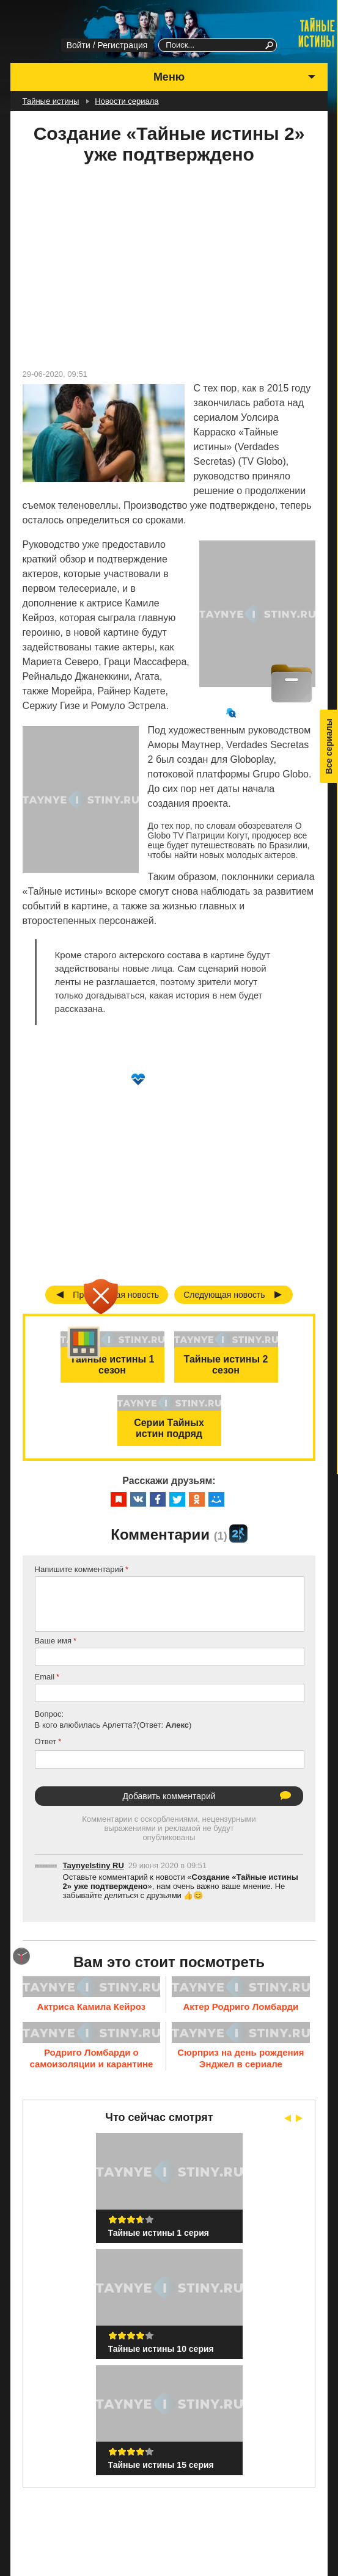 The image size is (338, 2576). I want to click on open the clock application, so click(21, 1956).